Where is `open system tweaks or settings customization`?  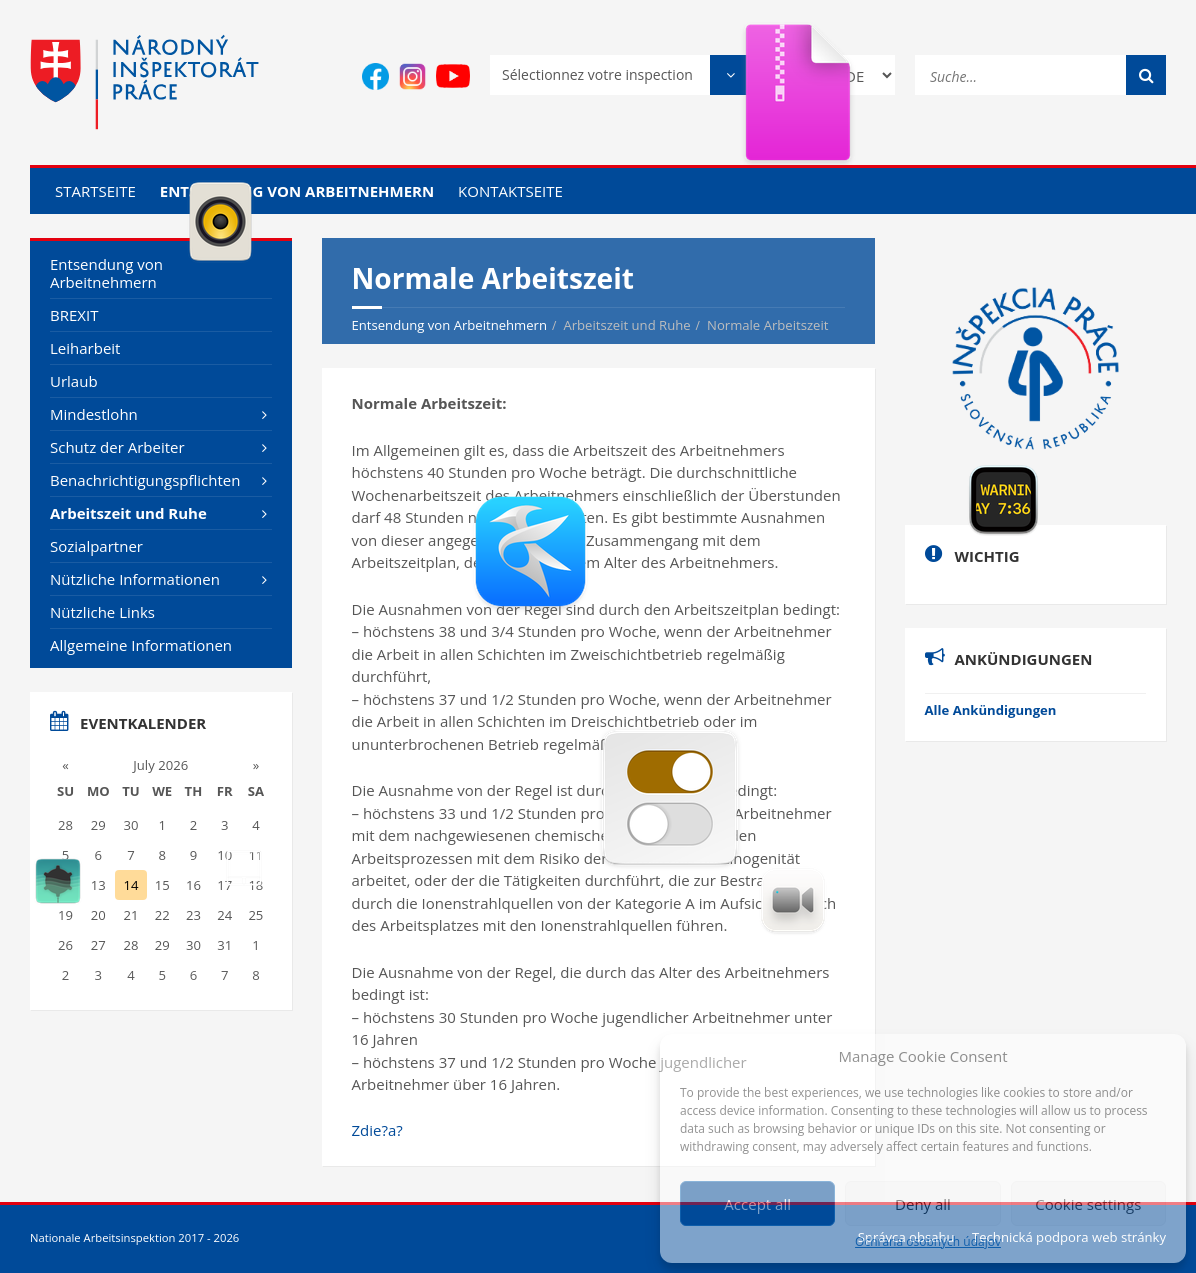 open system tweaks or settings customization is located at coordinates (670, 798).